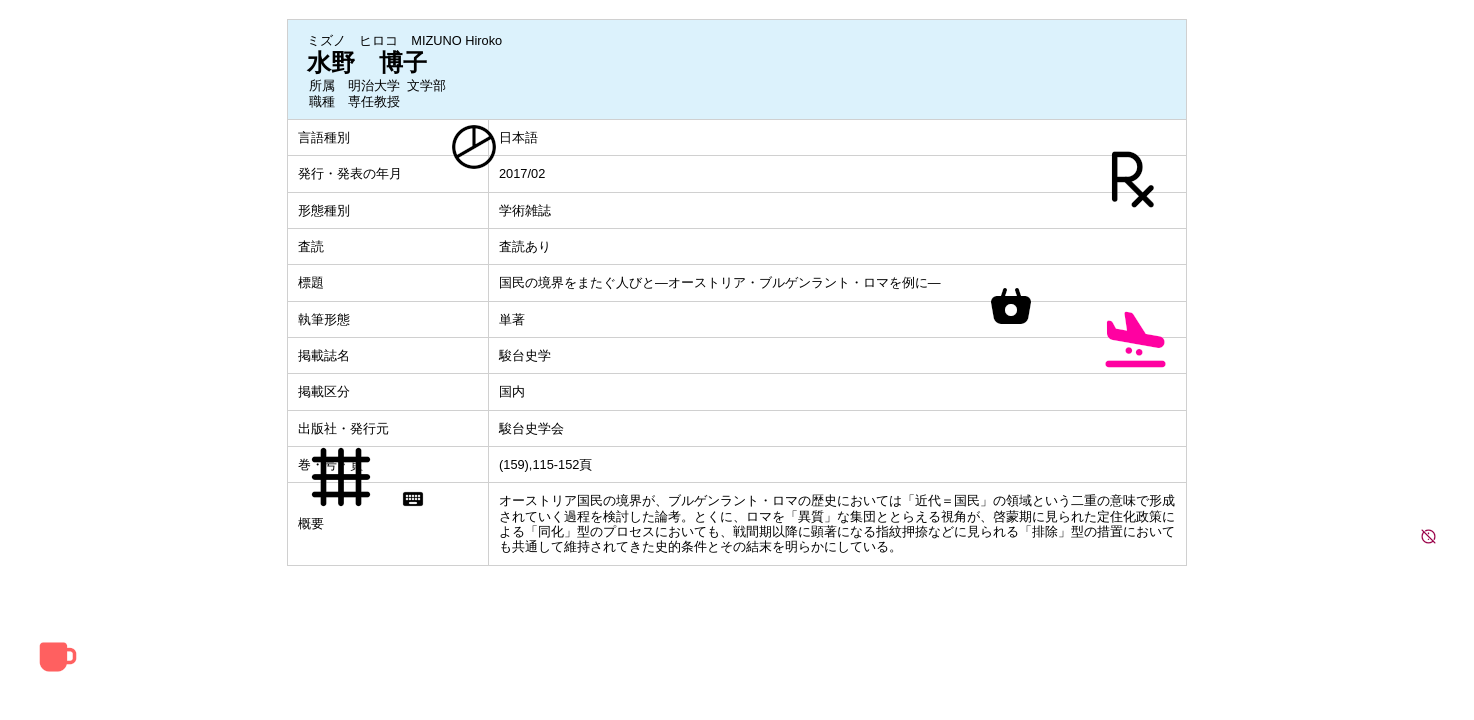  I want to click on indicates incoming or arriving flight, so click(1135, 340).